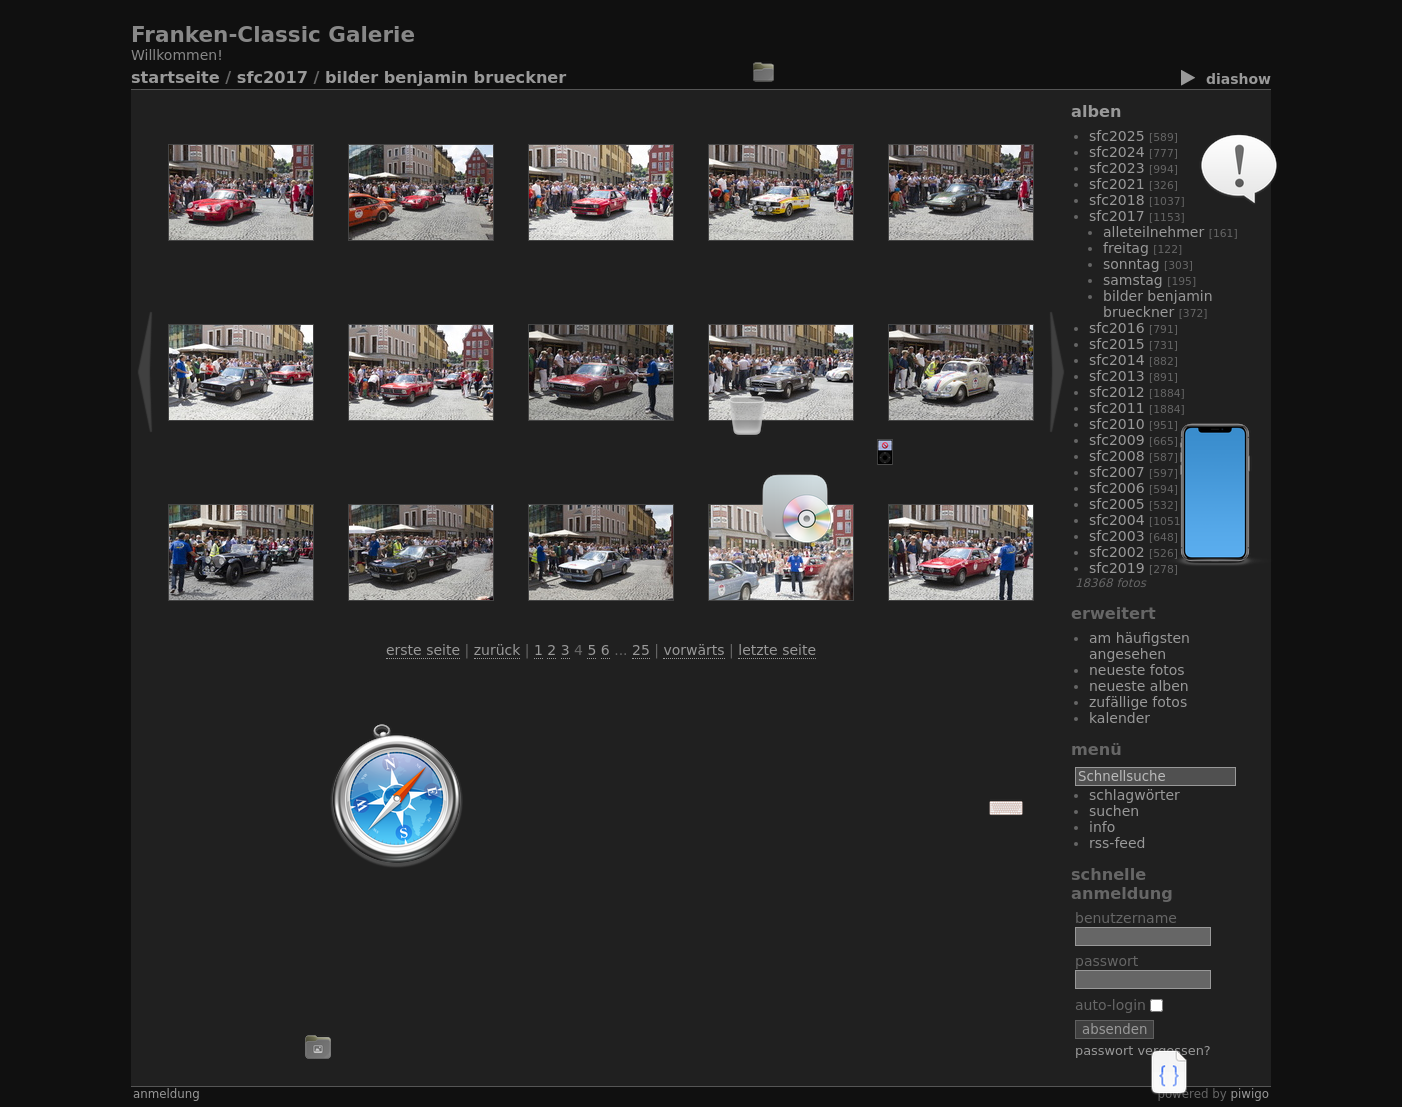 The width and height of the screenshot is (1402, 1107). I want to click on drop files here to add them to folder, so click(763, 71).